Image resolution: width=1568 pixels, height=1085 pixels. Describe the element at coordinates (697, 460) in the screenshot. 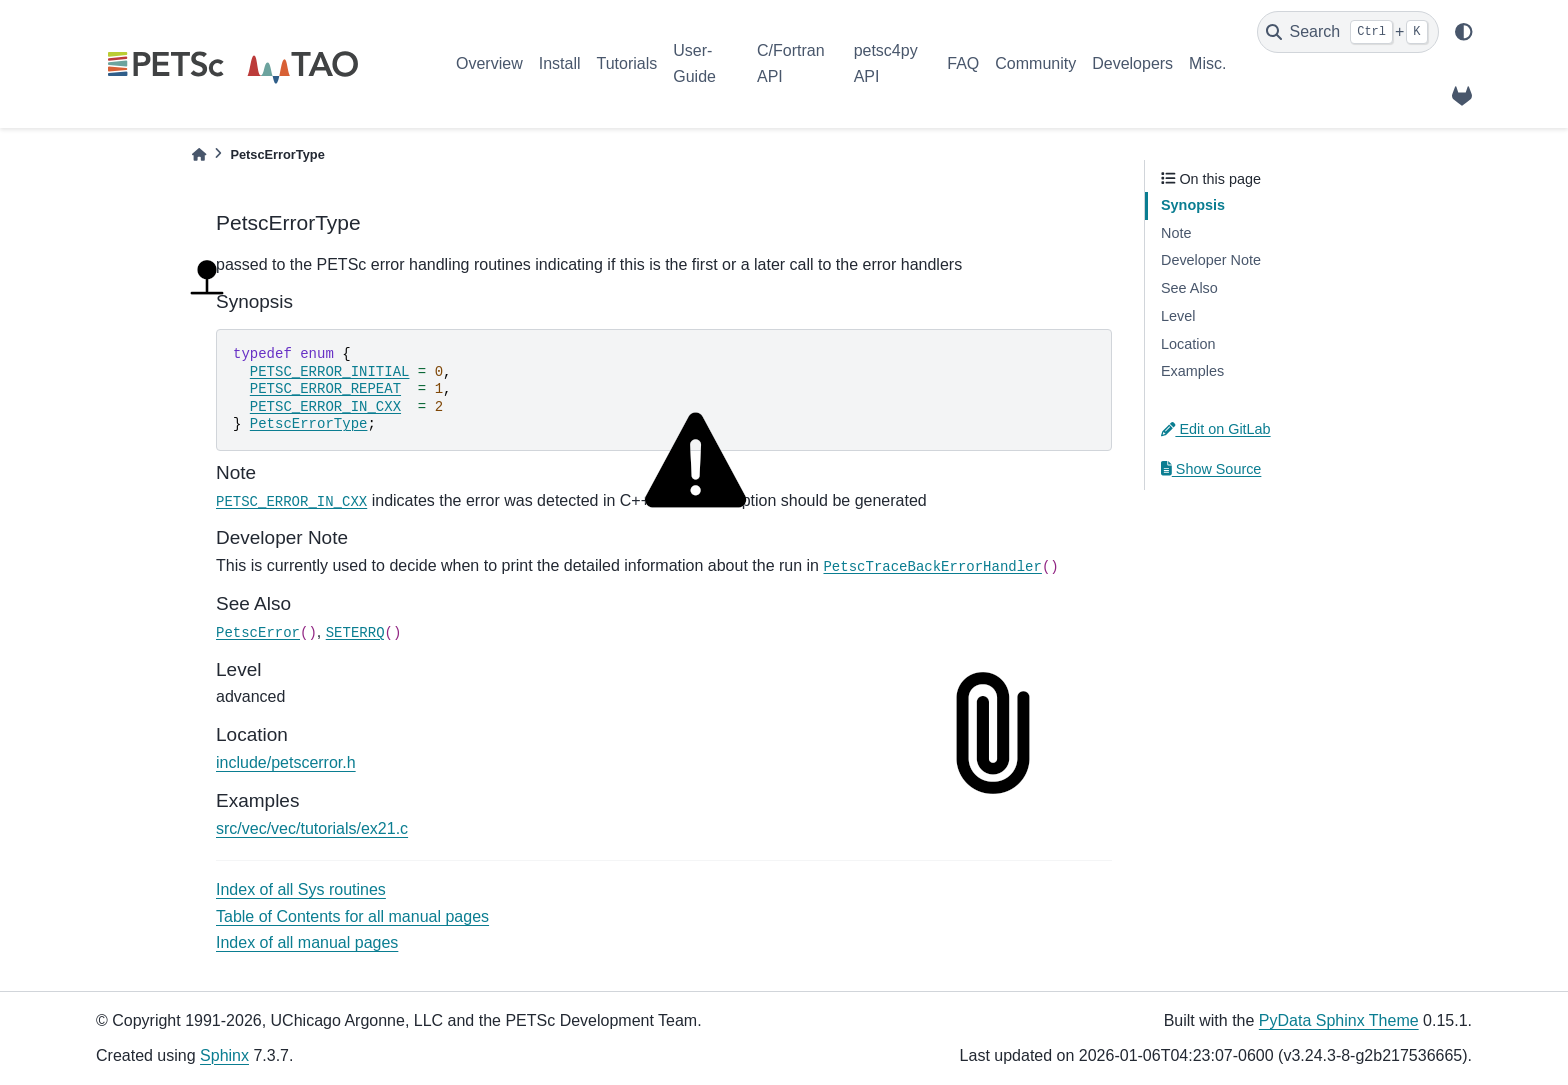

I see `indicates a warning or caution state` at that location.